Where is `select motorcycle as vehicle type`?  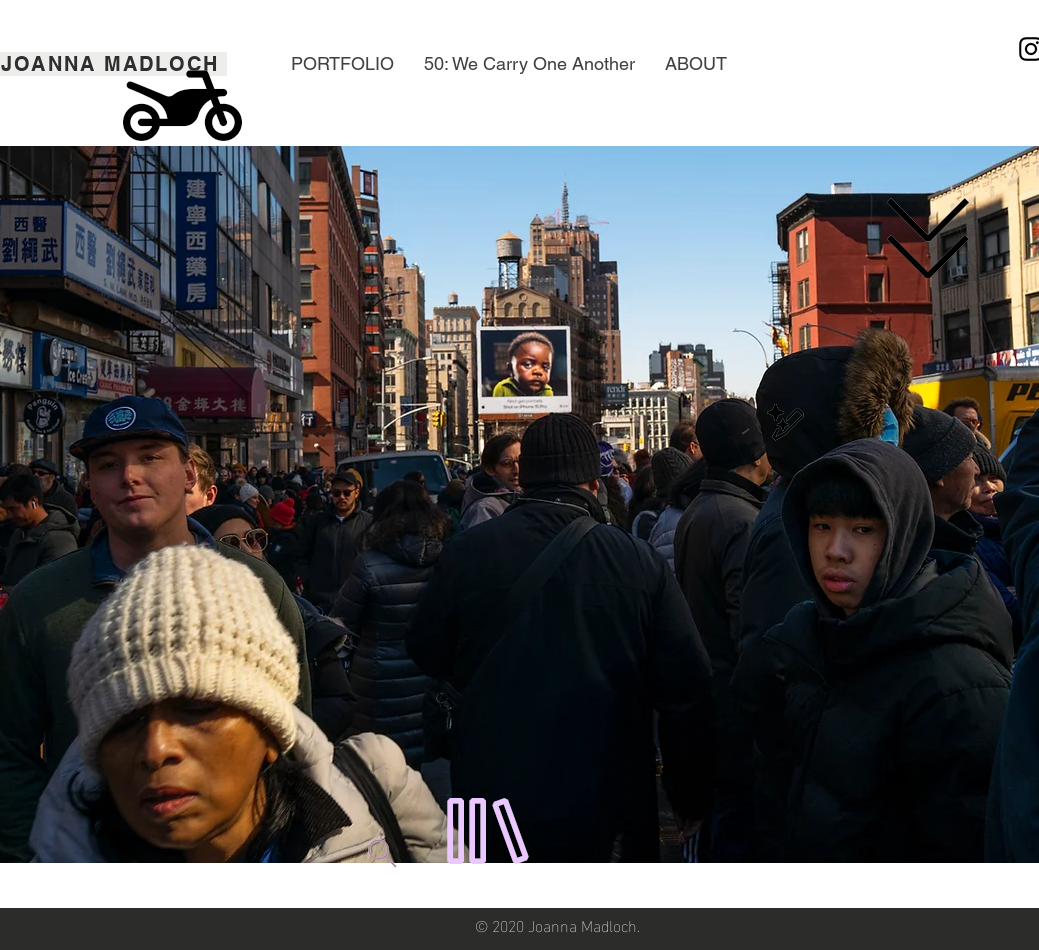
select motorcycle as vehicle type is located at coordinates (182, 107).